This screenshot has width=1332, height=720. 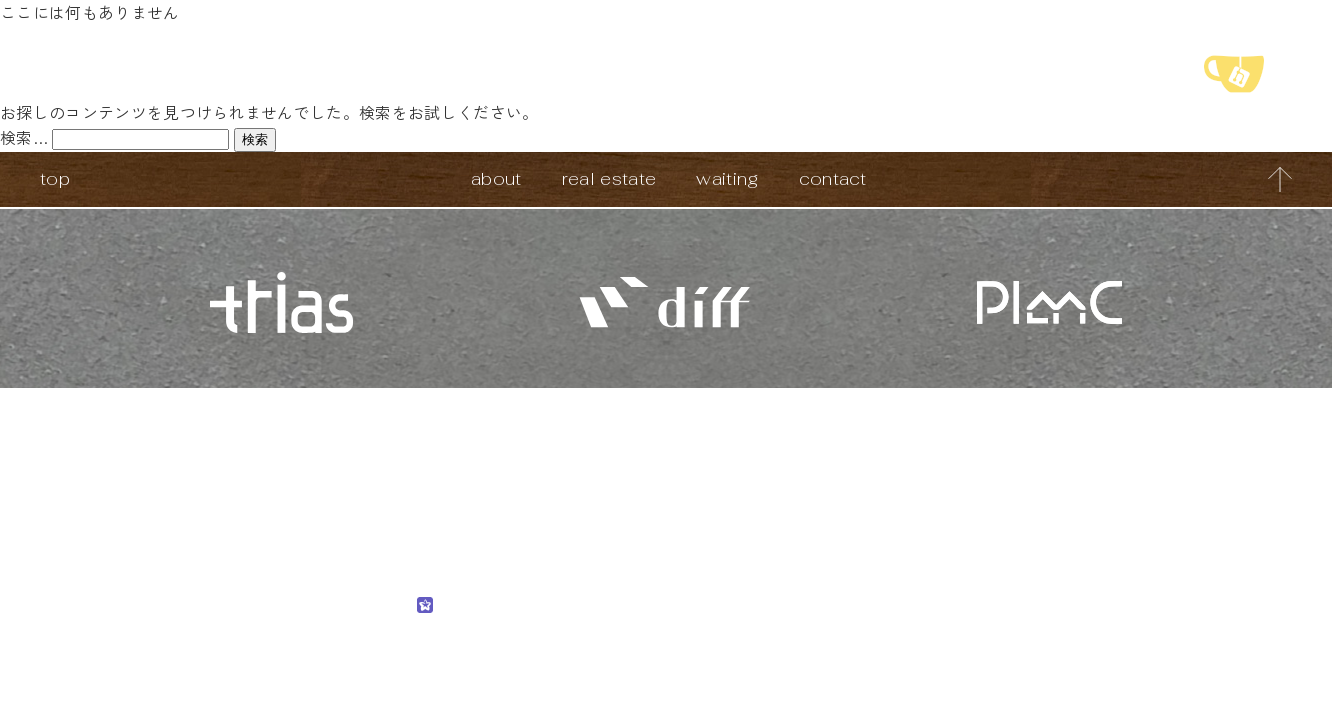 What do you see at coordinates (425, 605) in the screenshot?
I see `open the Twinkly smart lights app` at bounding box center [425, 605].